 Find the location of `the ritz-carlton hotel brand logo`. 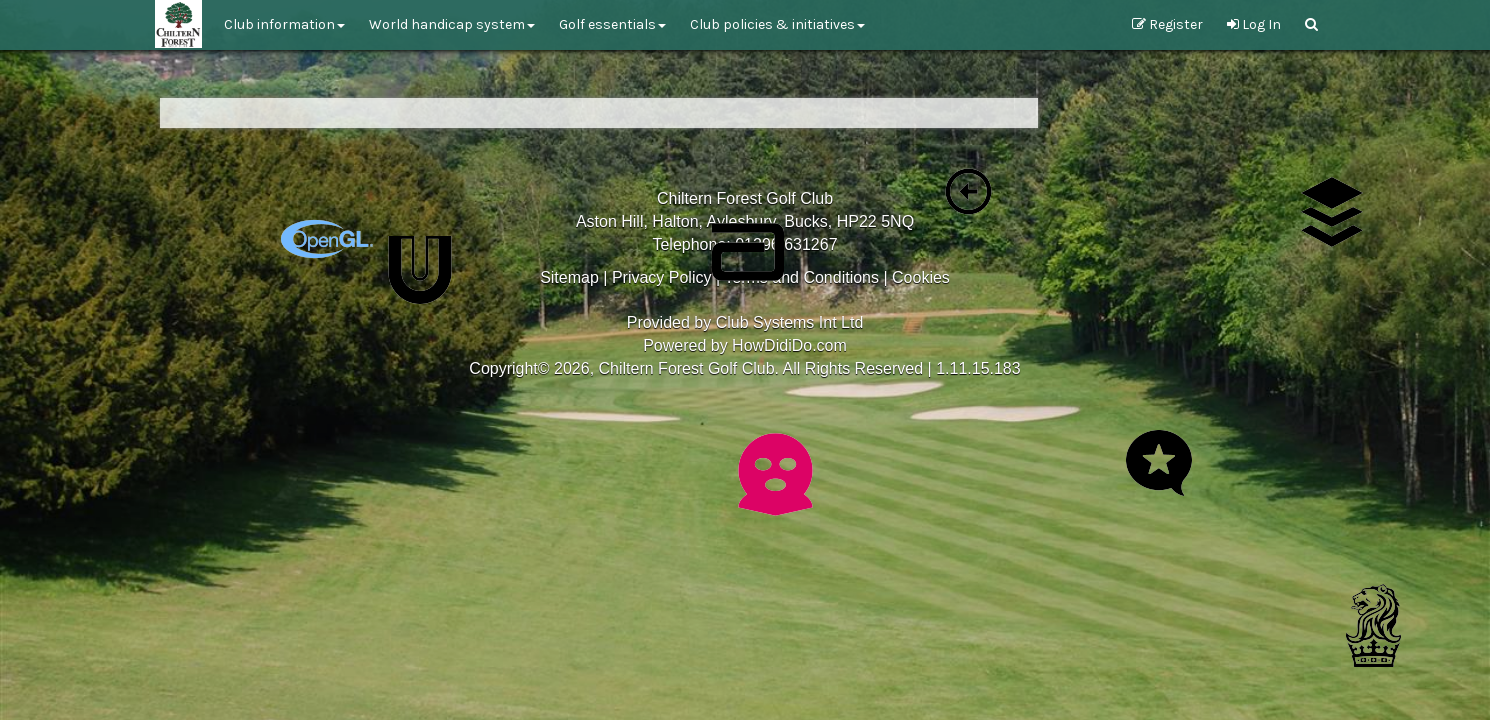

the ritz-carlton hotel brand logo is located at coordinates (1373, 625).